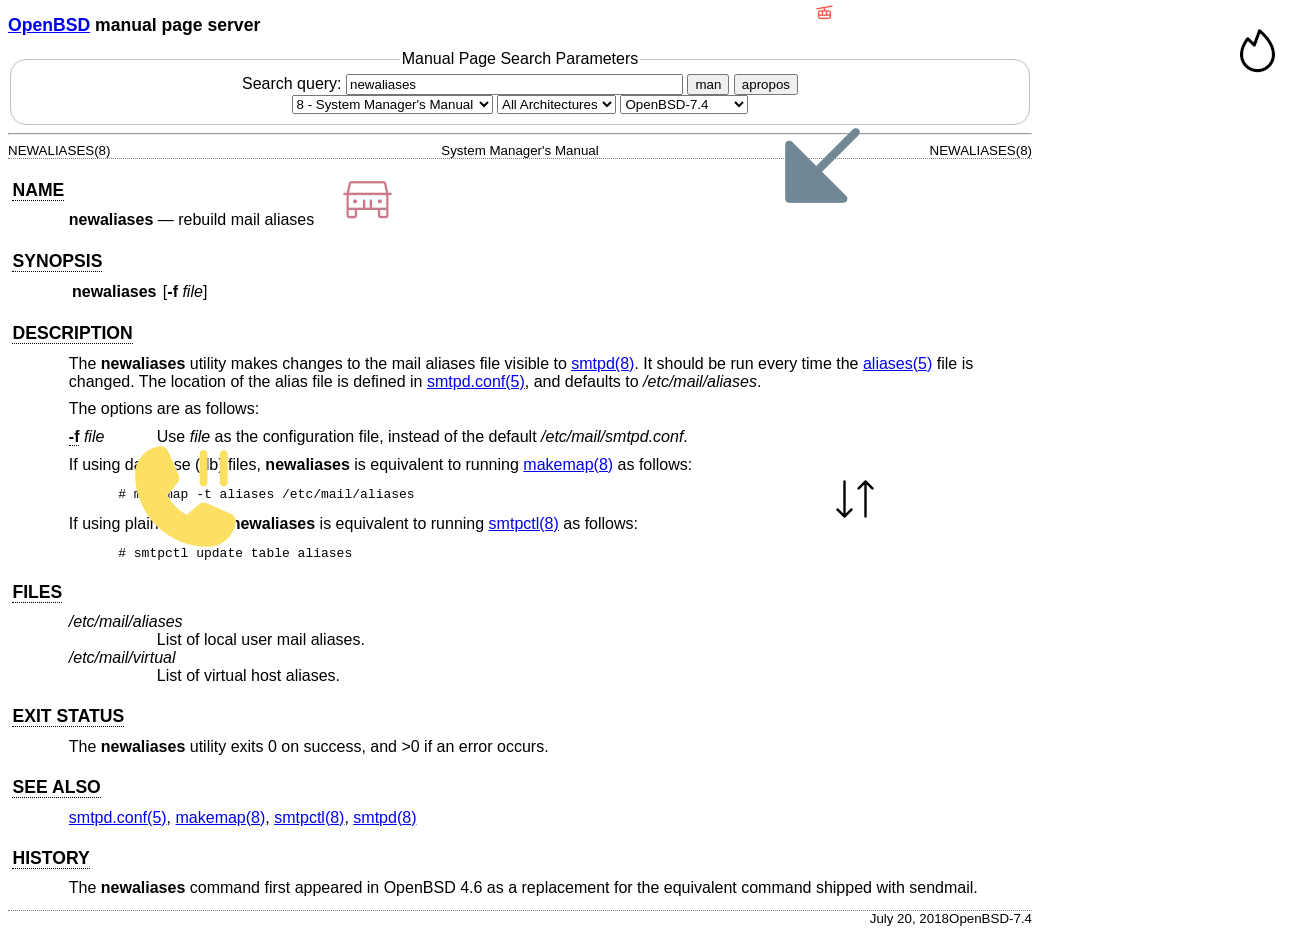  What do you see at coordinates (822, 165) in the screenshot?
I see `navigate to the bottom-left corner` at bounding box center [822, 165].